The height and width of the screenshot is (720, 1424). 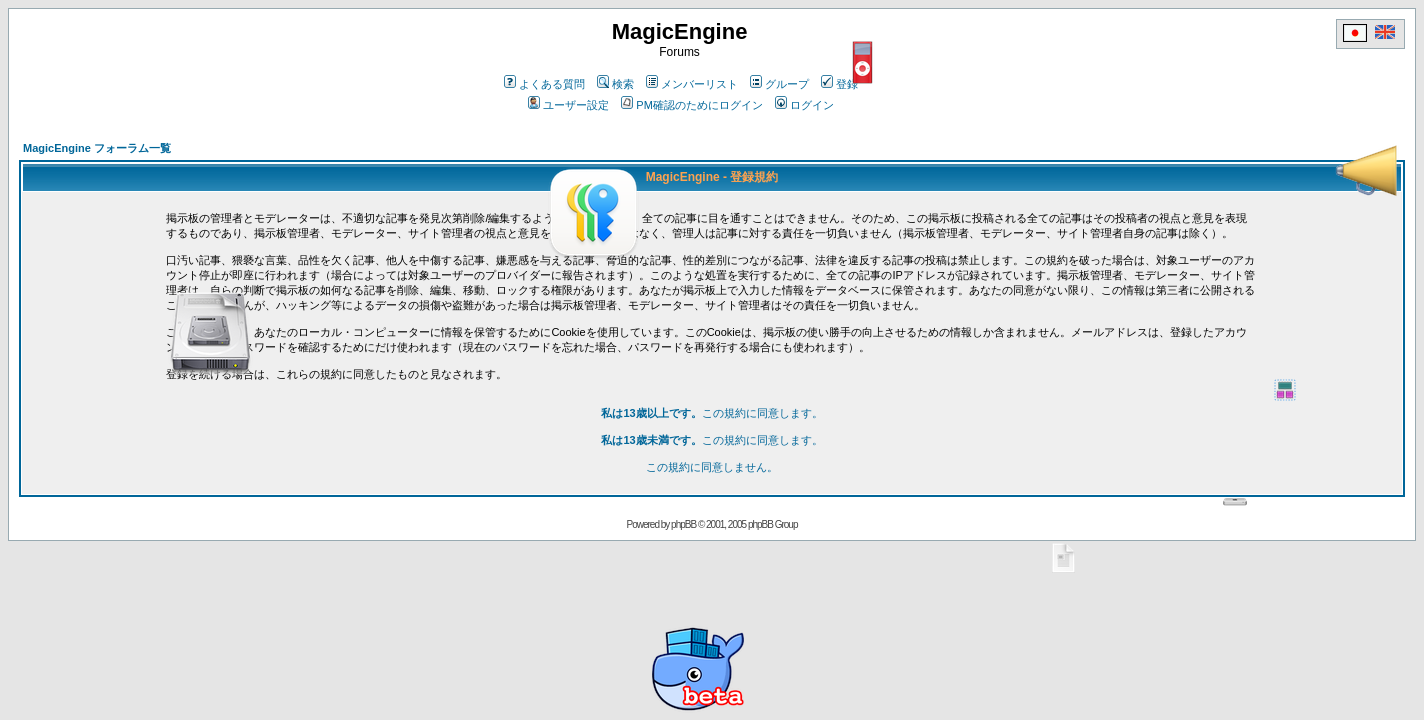 I want to click on open the passwords app to manage saved credentials, so click(x=593, y=212).